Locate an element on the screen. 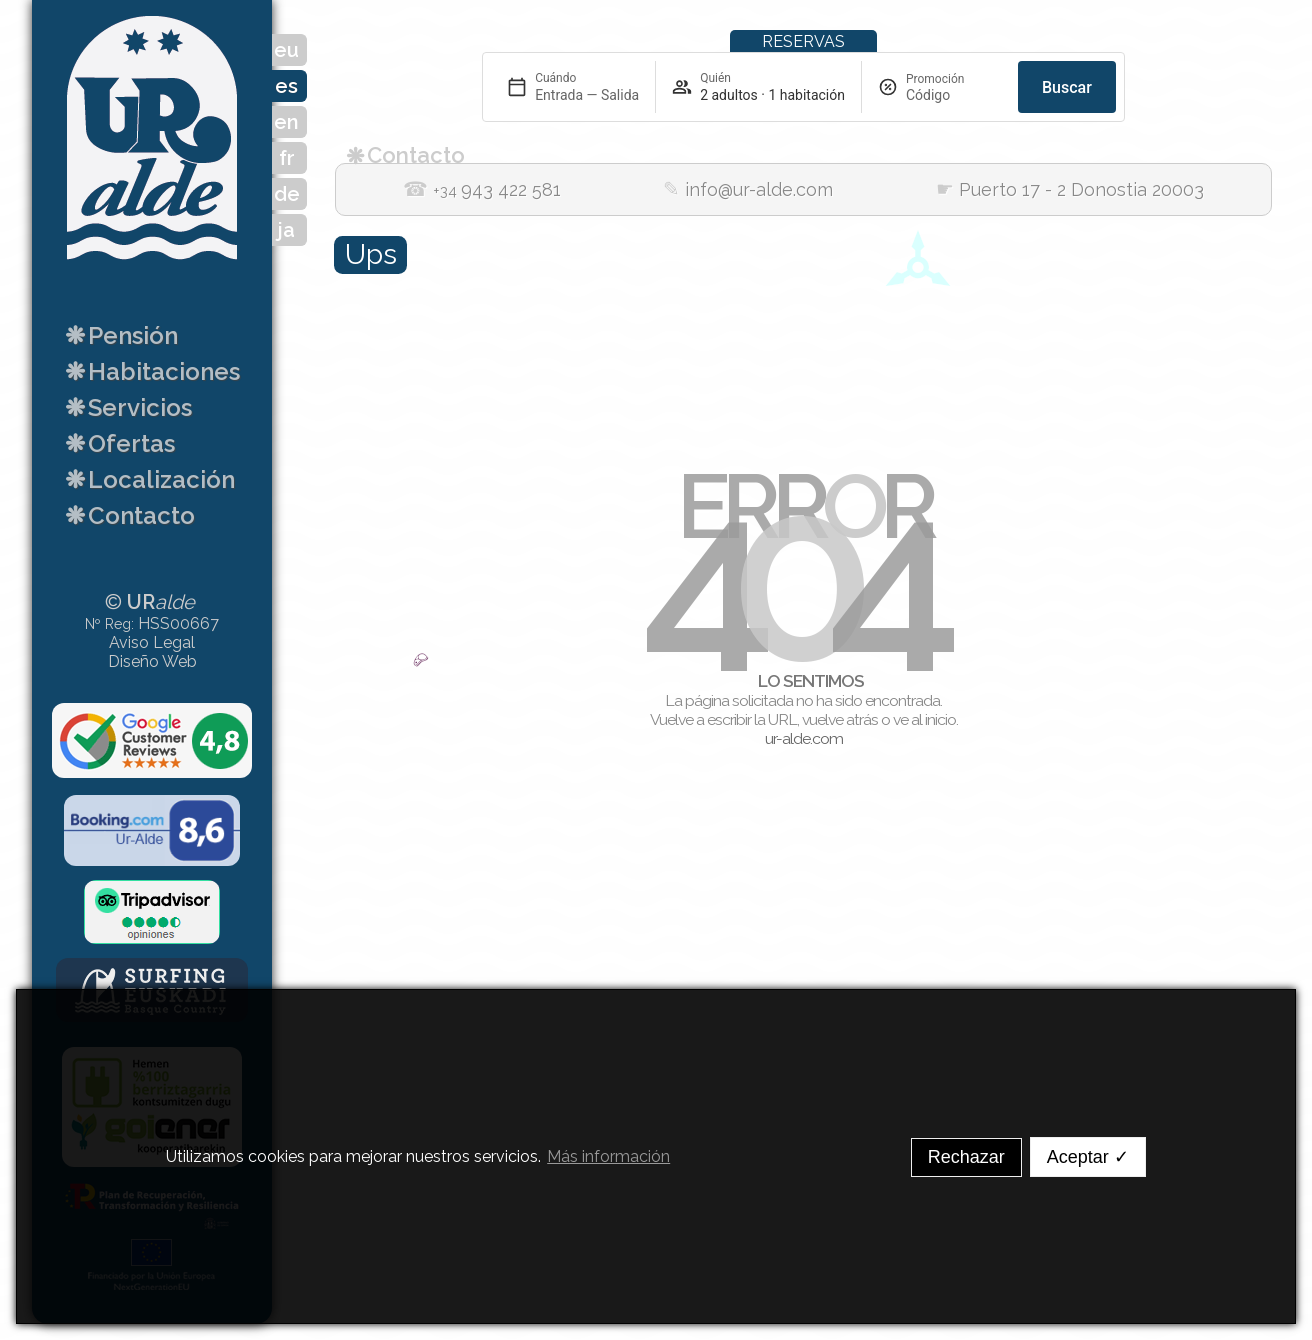  browse meat or protein food options is located at coordinates (421, 660).